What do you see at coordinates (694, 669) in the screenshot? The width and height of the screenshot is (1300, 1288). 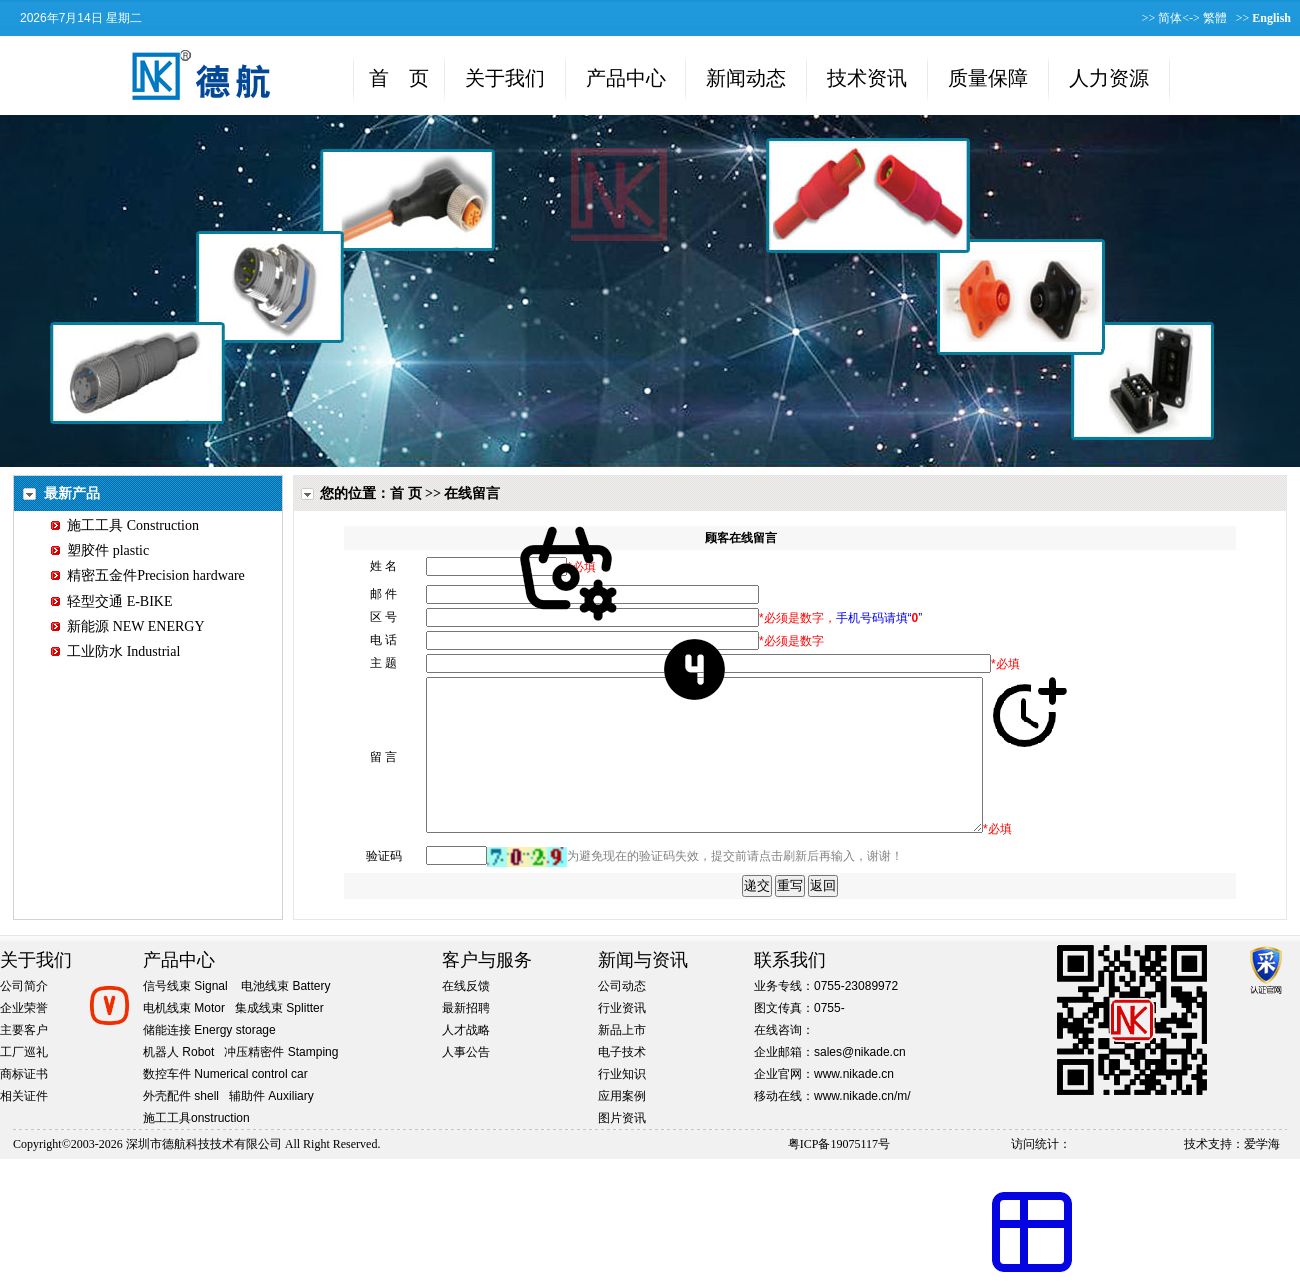 I see `indicates step 4 in a multi-step process` at bounding box center [694, 669].